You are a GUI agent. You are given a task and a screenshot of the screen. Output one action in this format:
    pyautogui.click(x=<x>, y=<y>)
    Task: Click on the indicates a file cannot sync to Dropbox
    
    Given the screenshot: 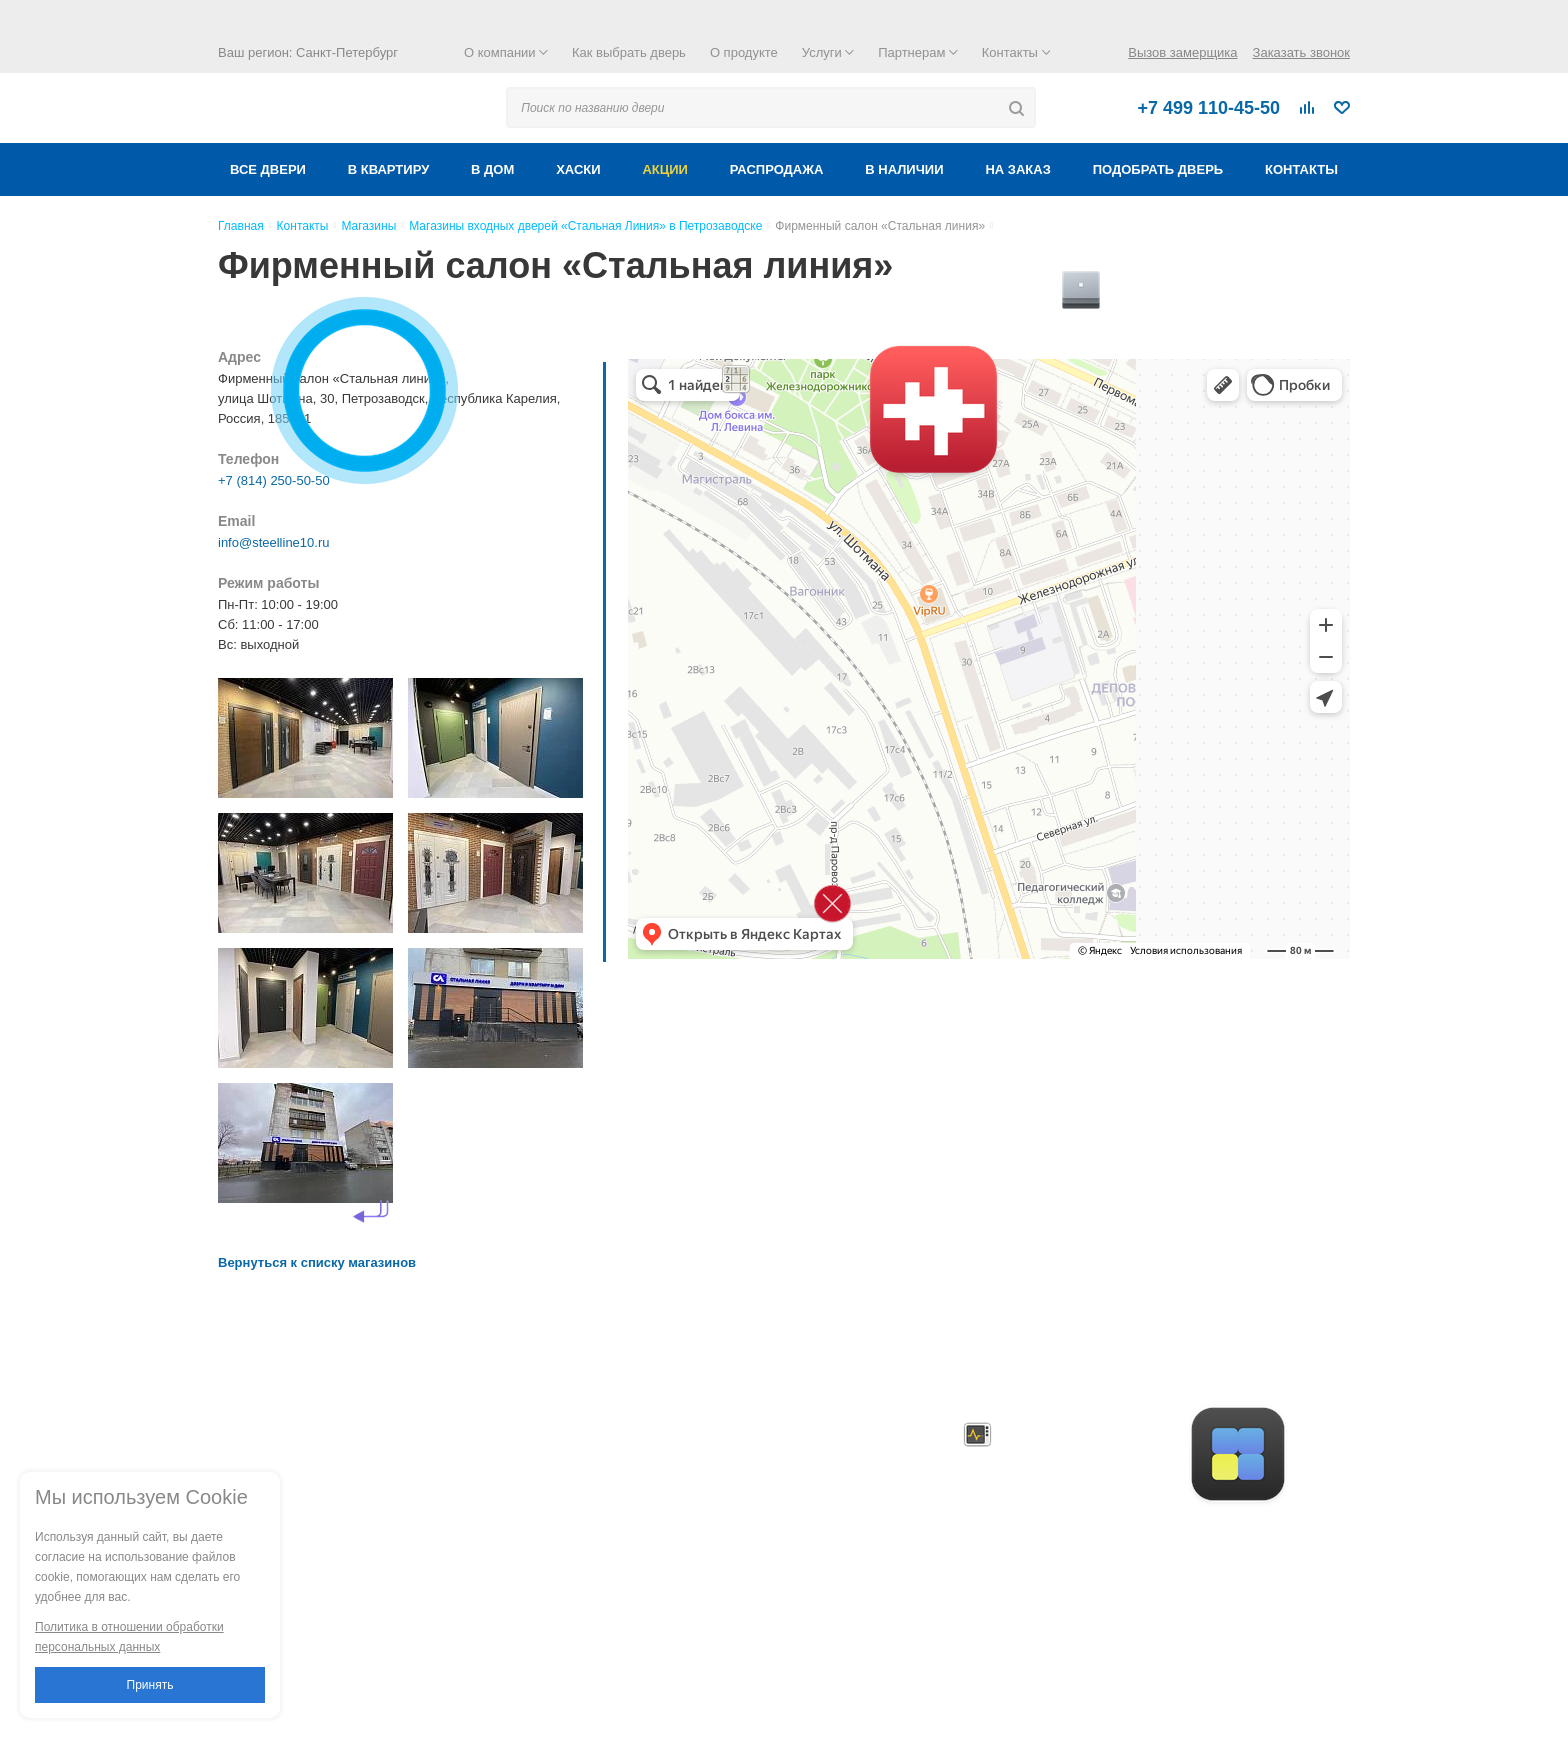 What is the action you would take?
    pyautogui.click(x=832, y=903)
    